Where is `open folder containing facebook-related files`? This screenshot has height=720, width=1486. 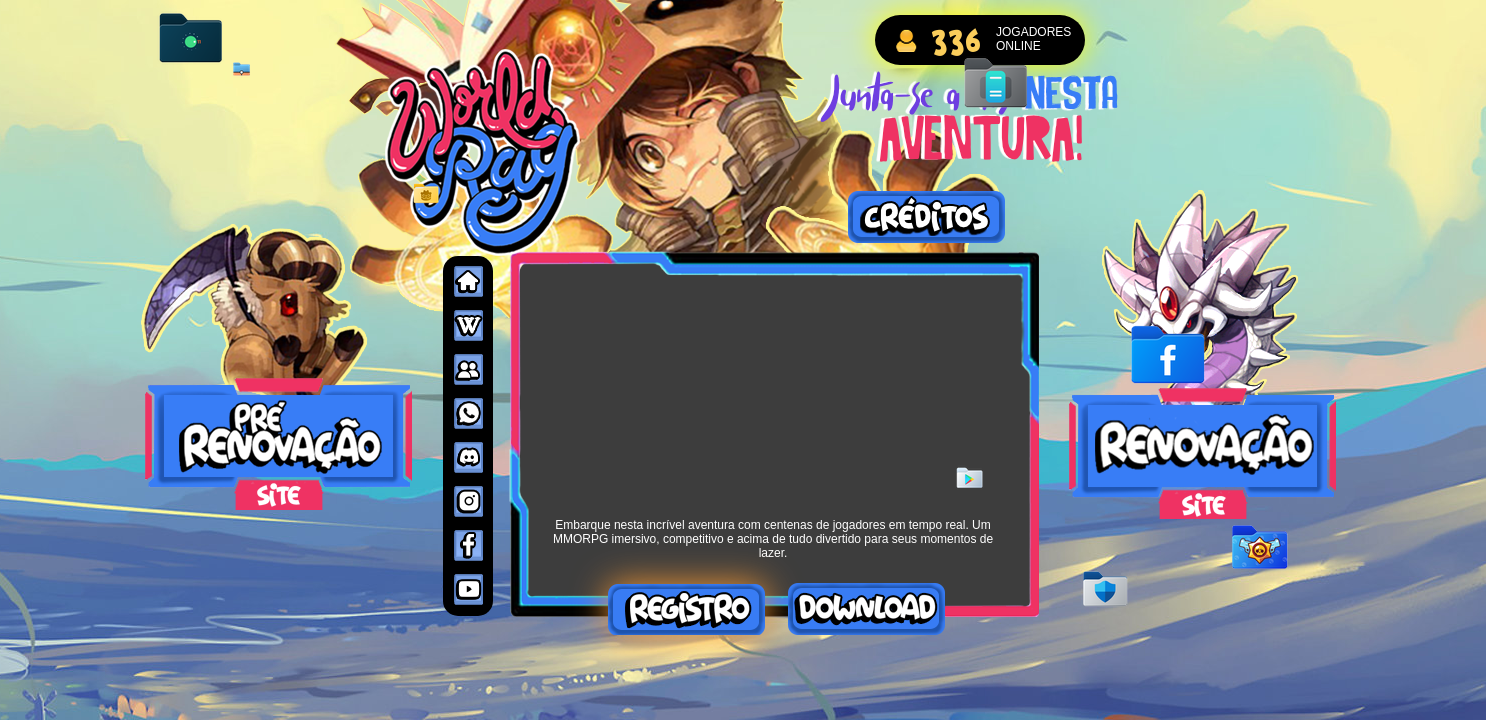 open folder containing facebook-related files is located at coordinates (1167, 356).